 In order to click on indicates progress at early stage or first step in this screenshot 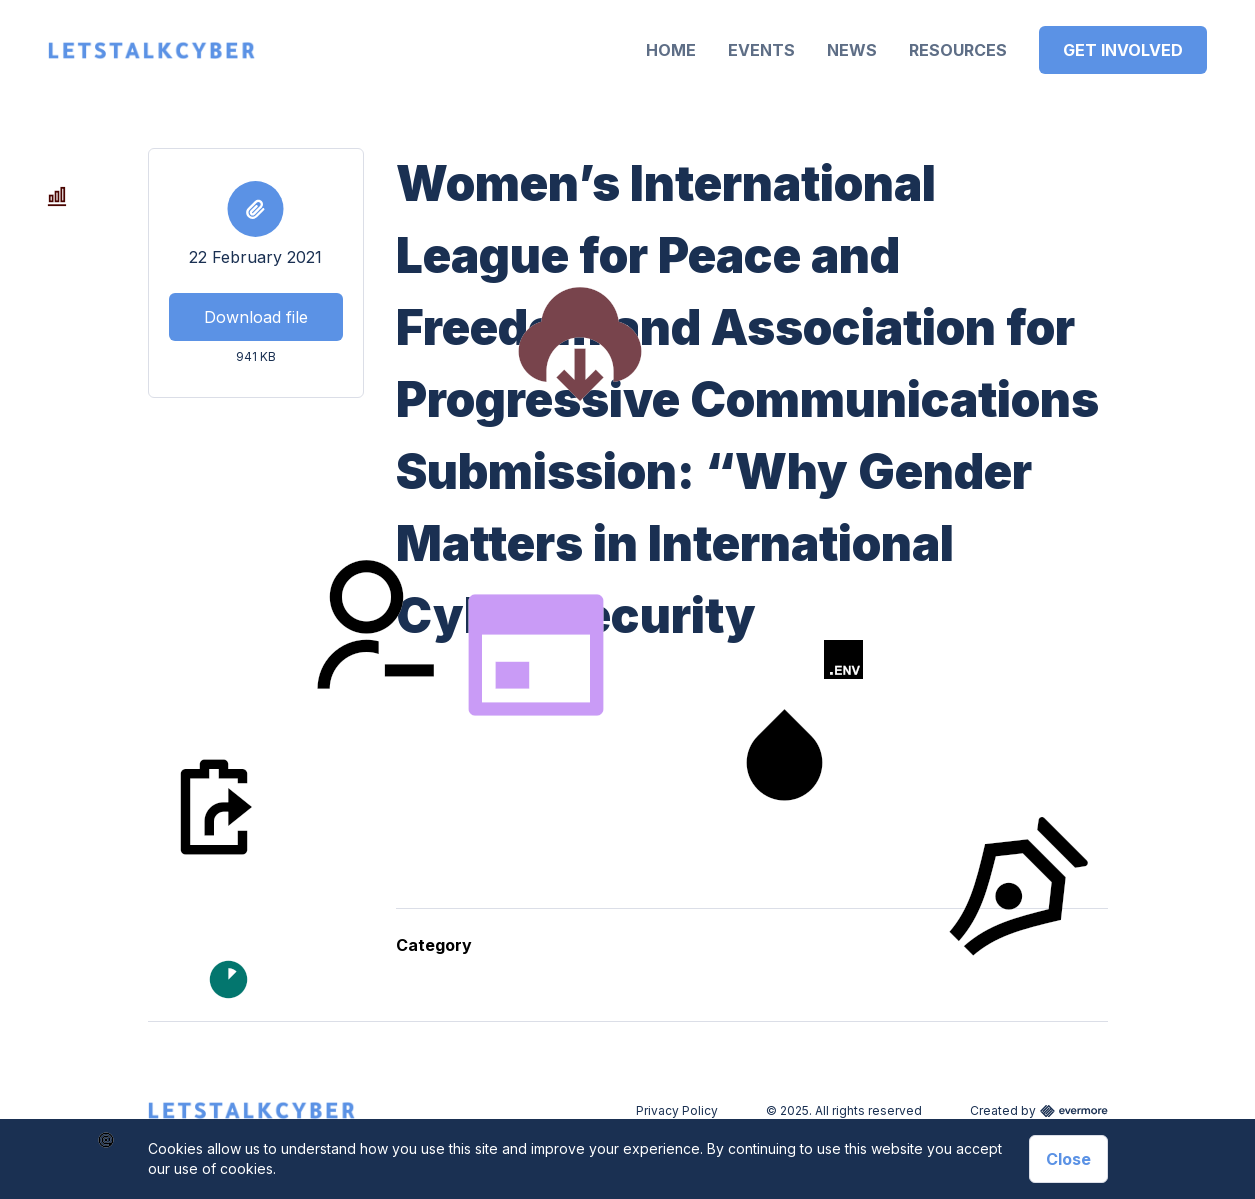, I will do `click(228, 979)`.